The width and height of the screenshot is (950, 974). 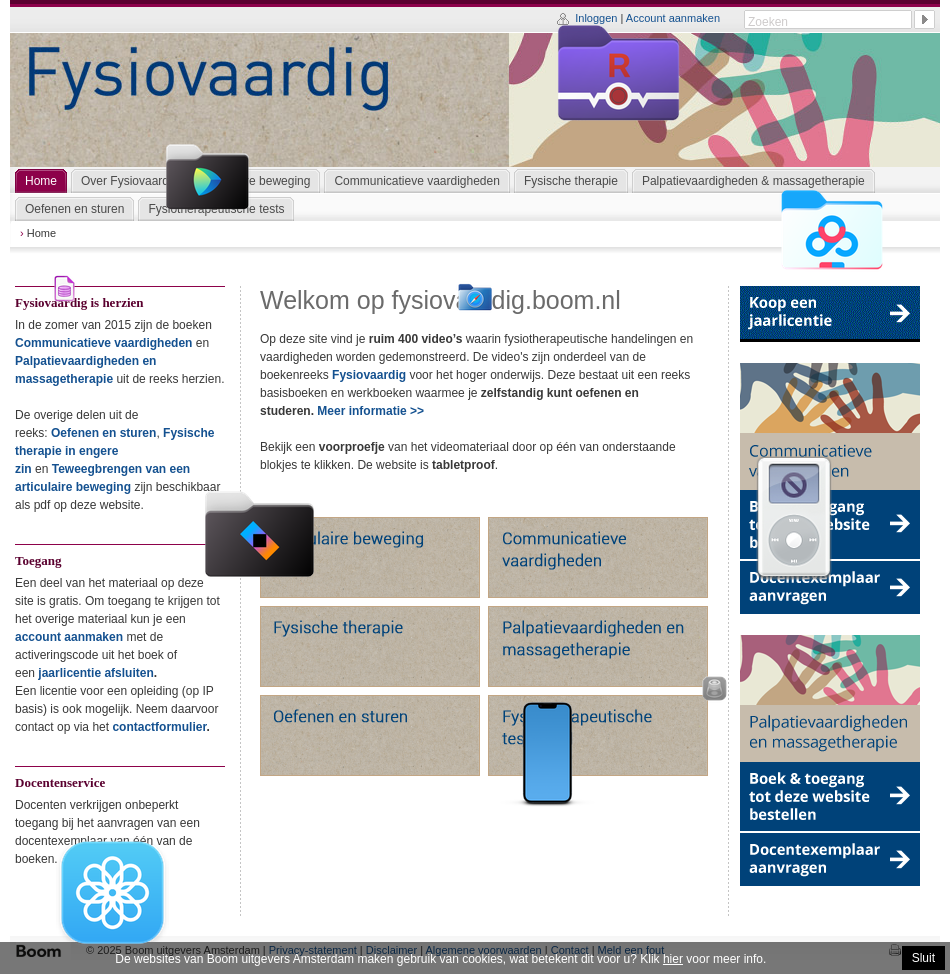 I want to click on folder for Pokémon Team Rocket collection or fan content, so click(x=618, y=76).